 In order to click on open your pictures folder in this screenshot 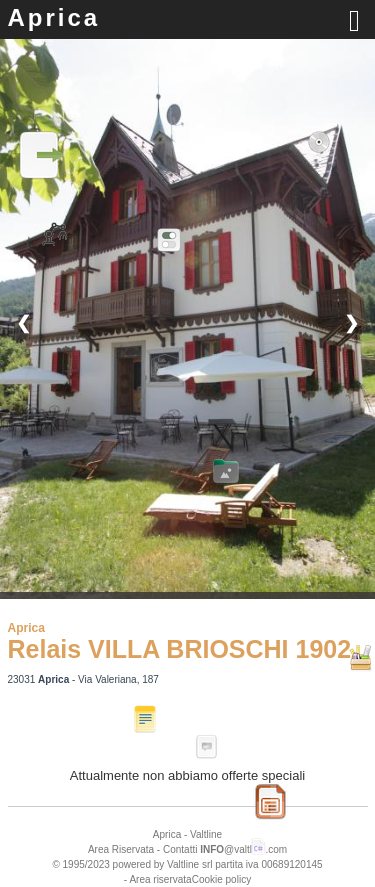, I will do `click(226, 471)`.